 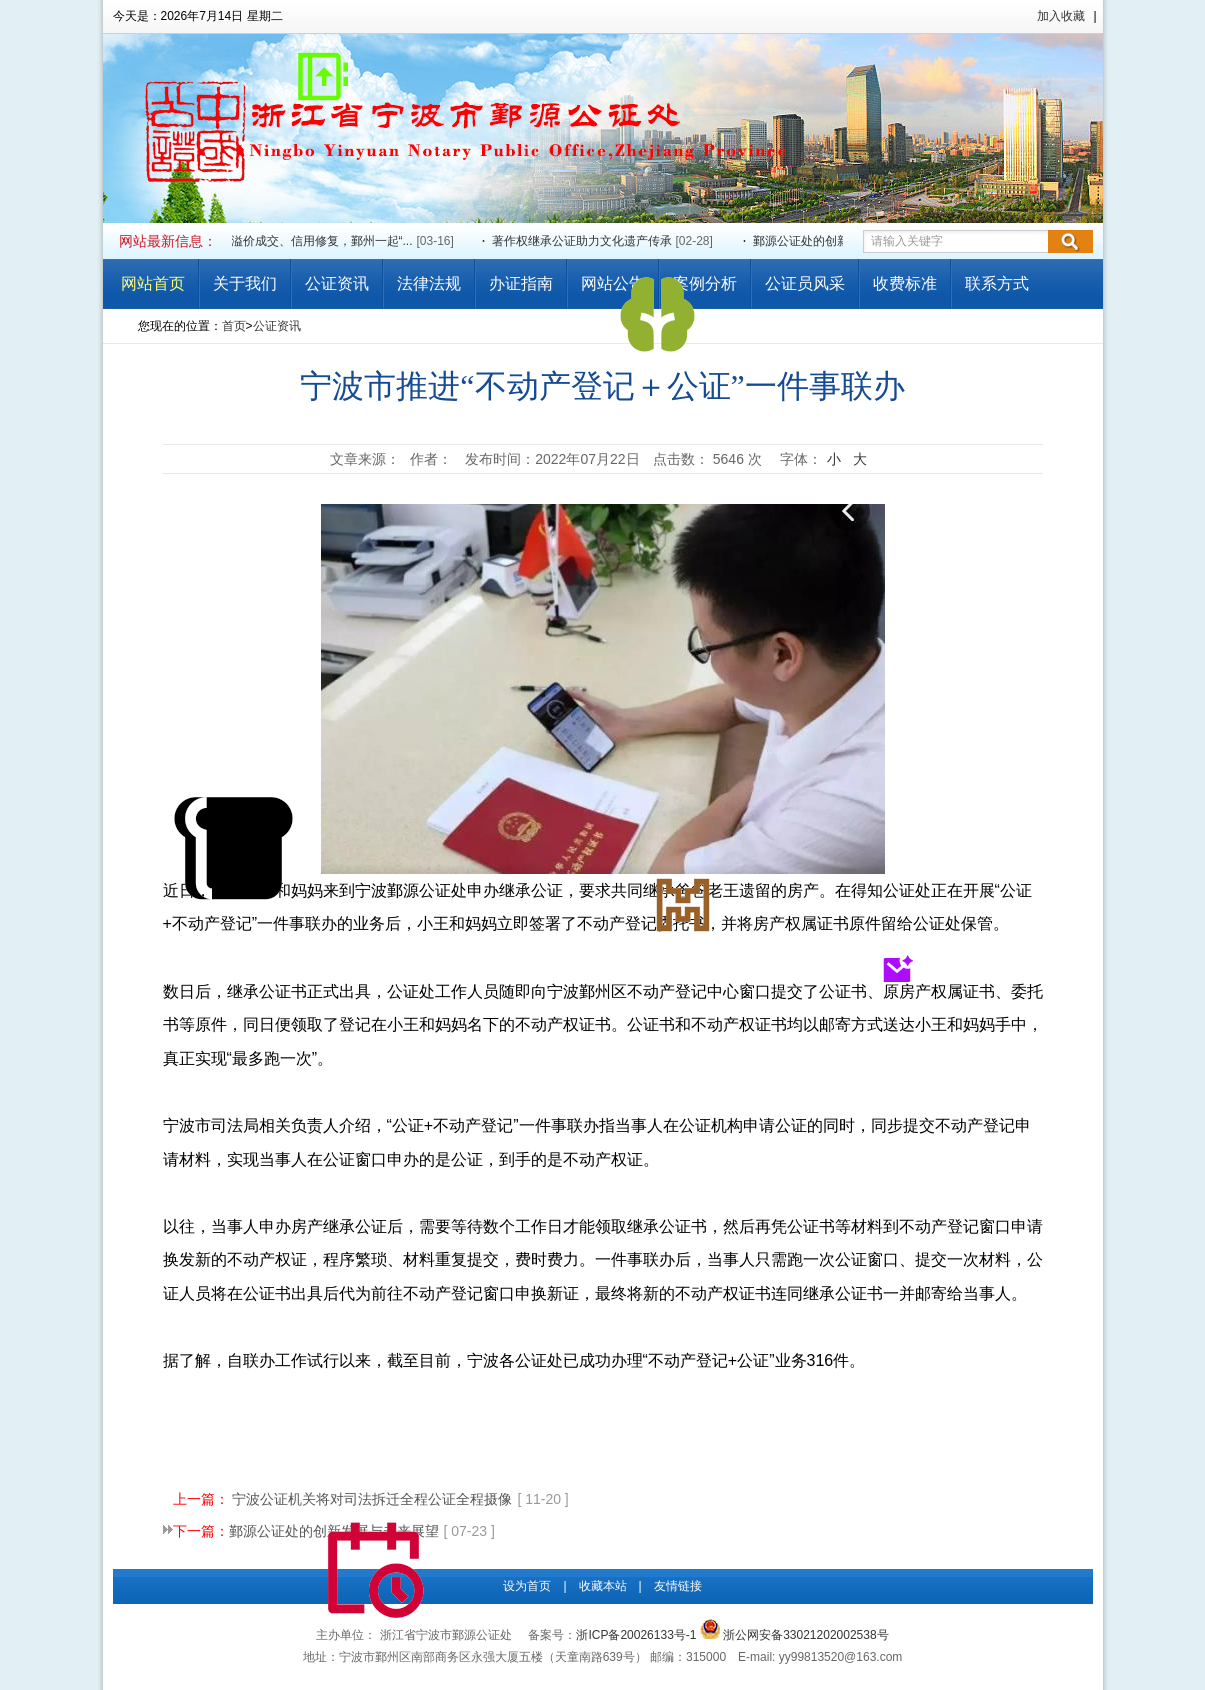 I want to click on mixtral AI model logo, so click(x=683, y=905).